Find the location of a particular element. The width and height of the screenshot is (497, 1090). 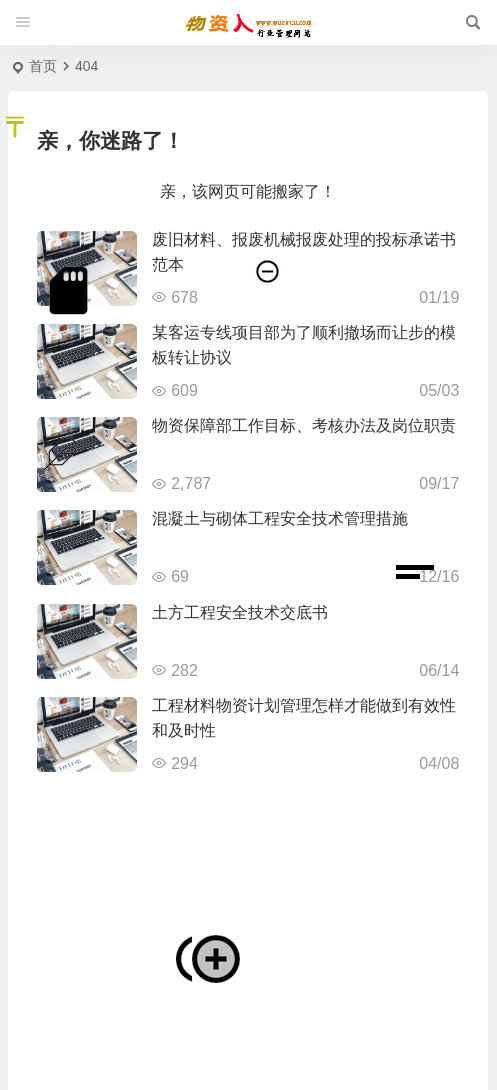

add a duplicate control point is located at coordinates (208, 959).